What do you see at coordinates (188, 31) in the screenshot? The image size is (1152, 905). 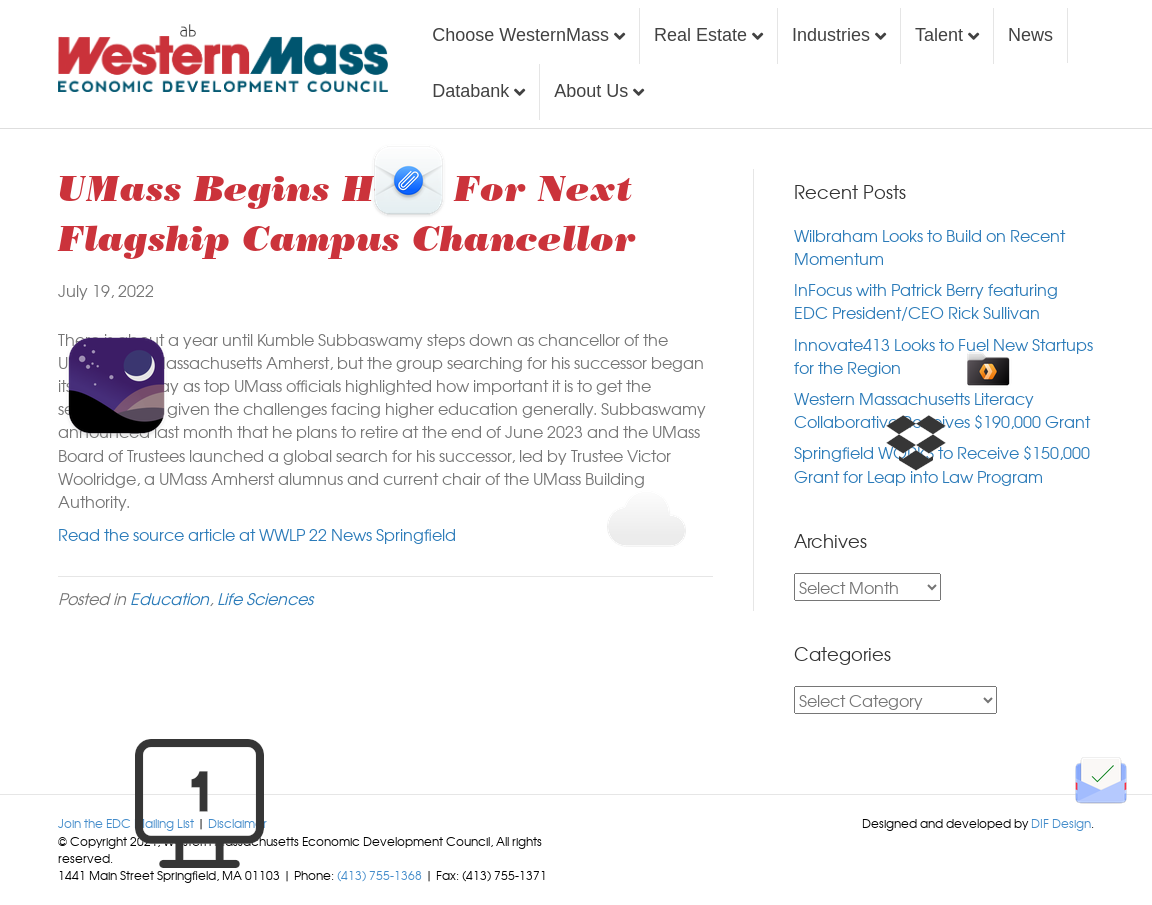 I see `access font settings and preferences` at bounding box center [188, 31].